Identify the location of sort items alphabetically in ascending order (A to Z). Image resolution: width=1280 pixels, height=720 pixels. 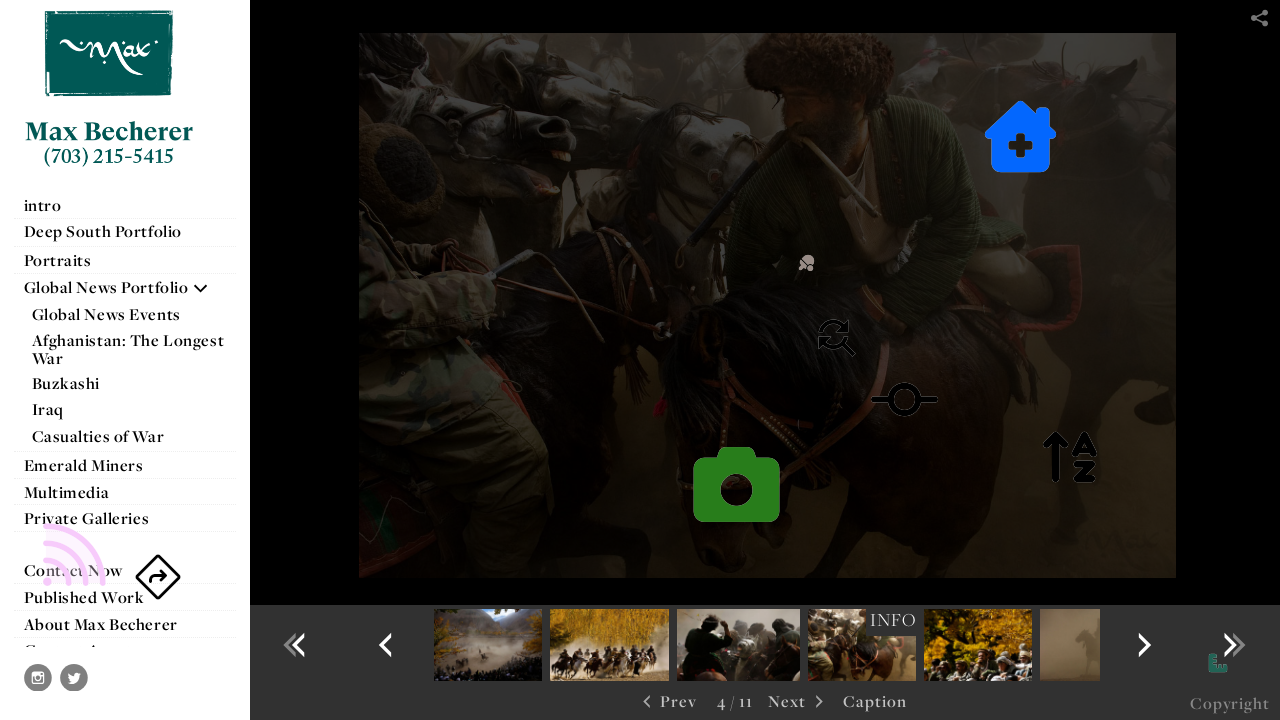
(1070, 457).